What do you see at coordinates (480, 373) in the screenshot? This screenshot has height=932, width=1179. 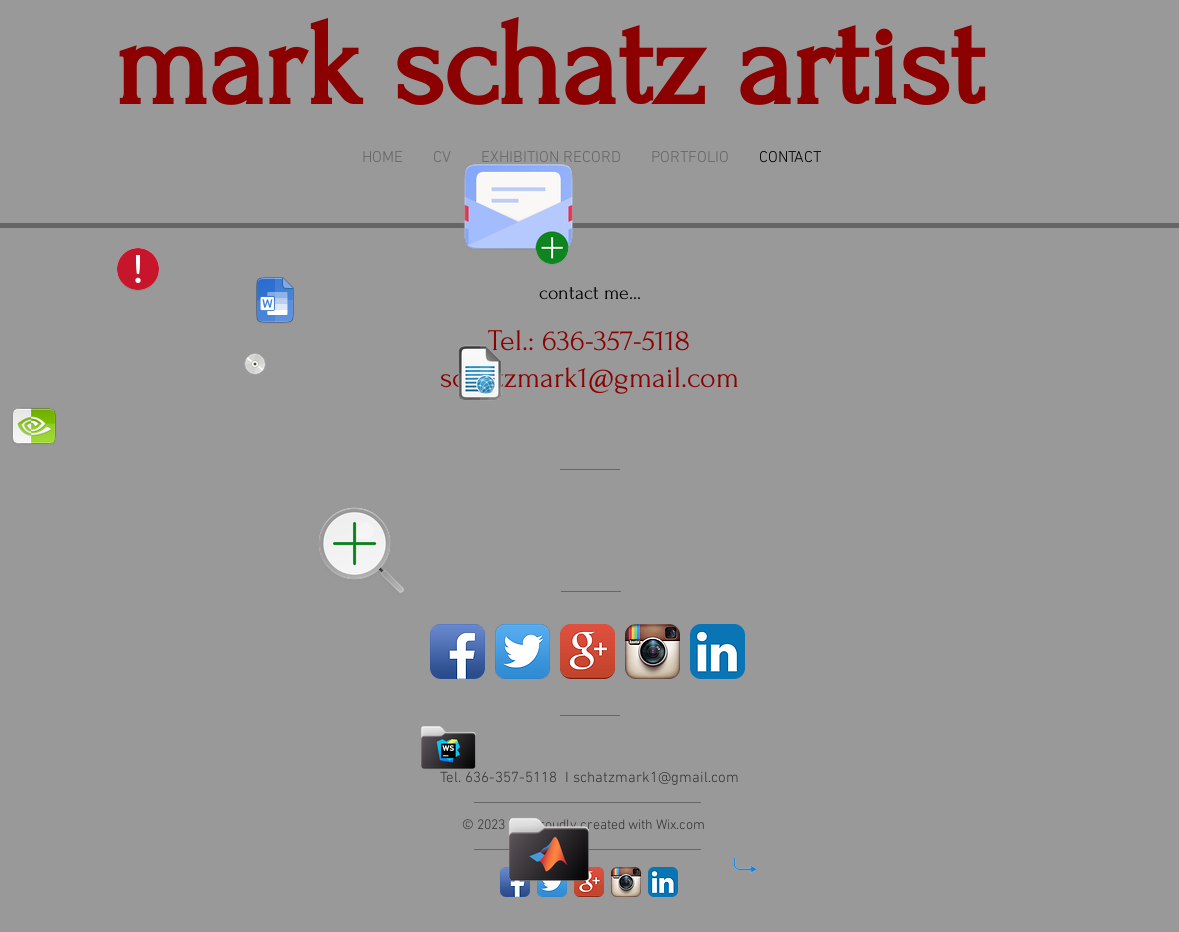 I see `libreoffice web template document file` at bounding box center [480, 373].